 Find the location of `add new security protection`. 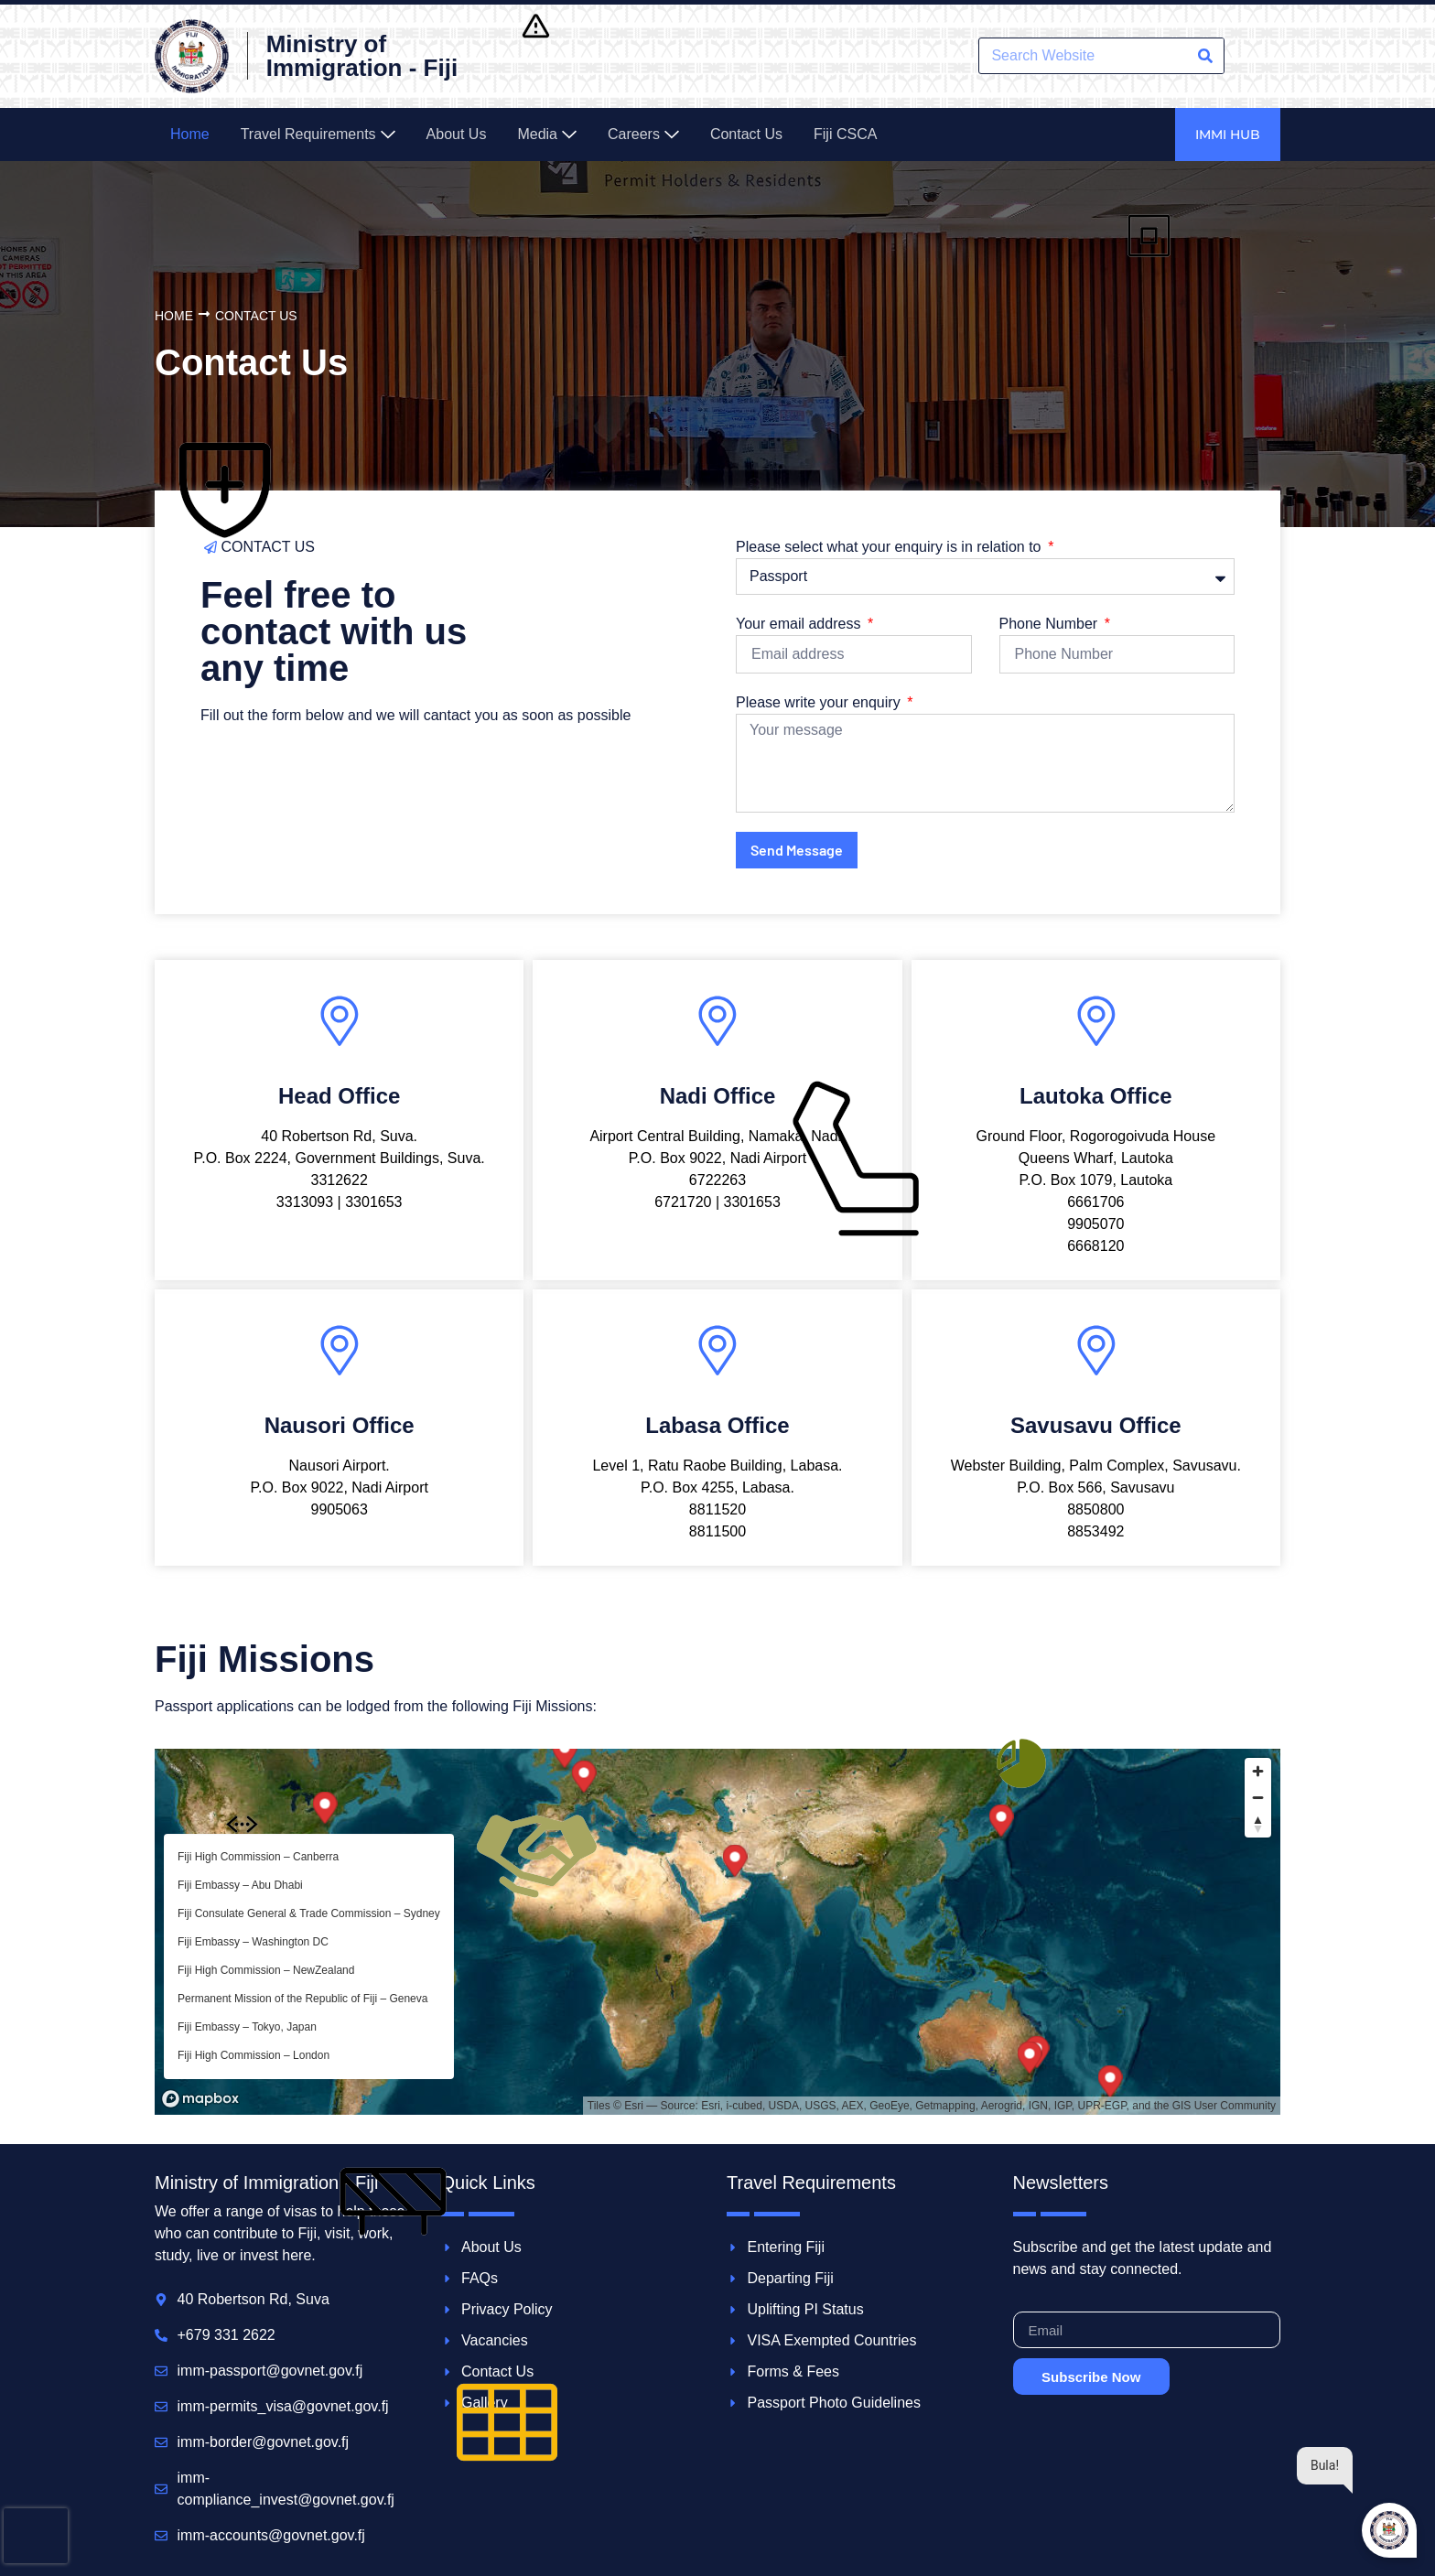

add new security protection is located at coordinates (224, 484).